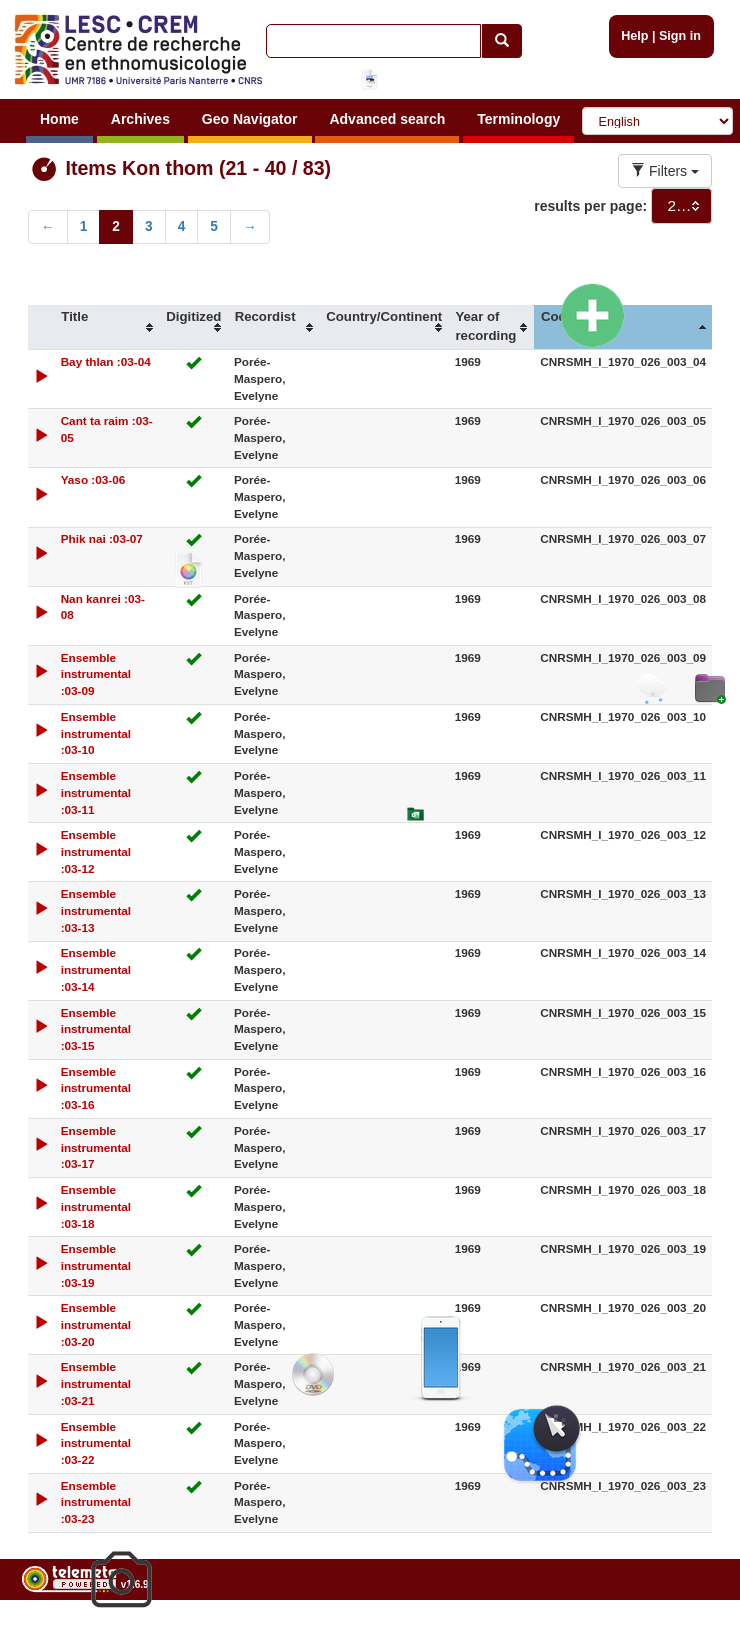  I want to click on access DVD drive or optical disc contents, so click(313, 1375).